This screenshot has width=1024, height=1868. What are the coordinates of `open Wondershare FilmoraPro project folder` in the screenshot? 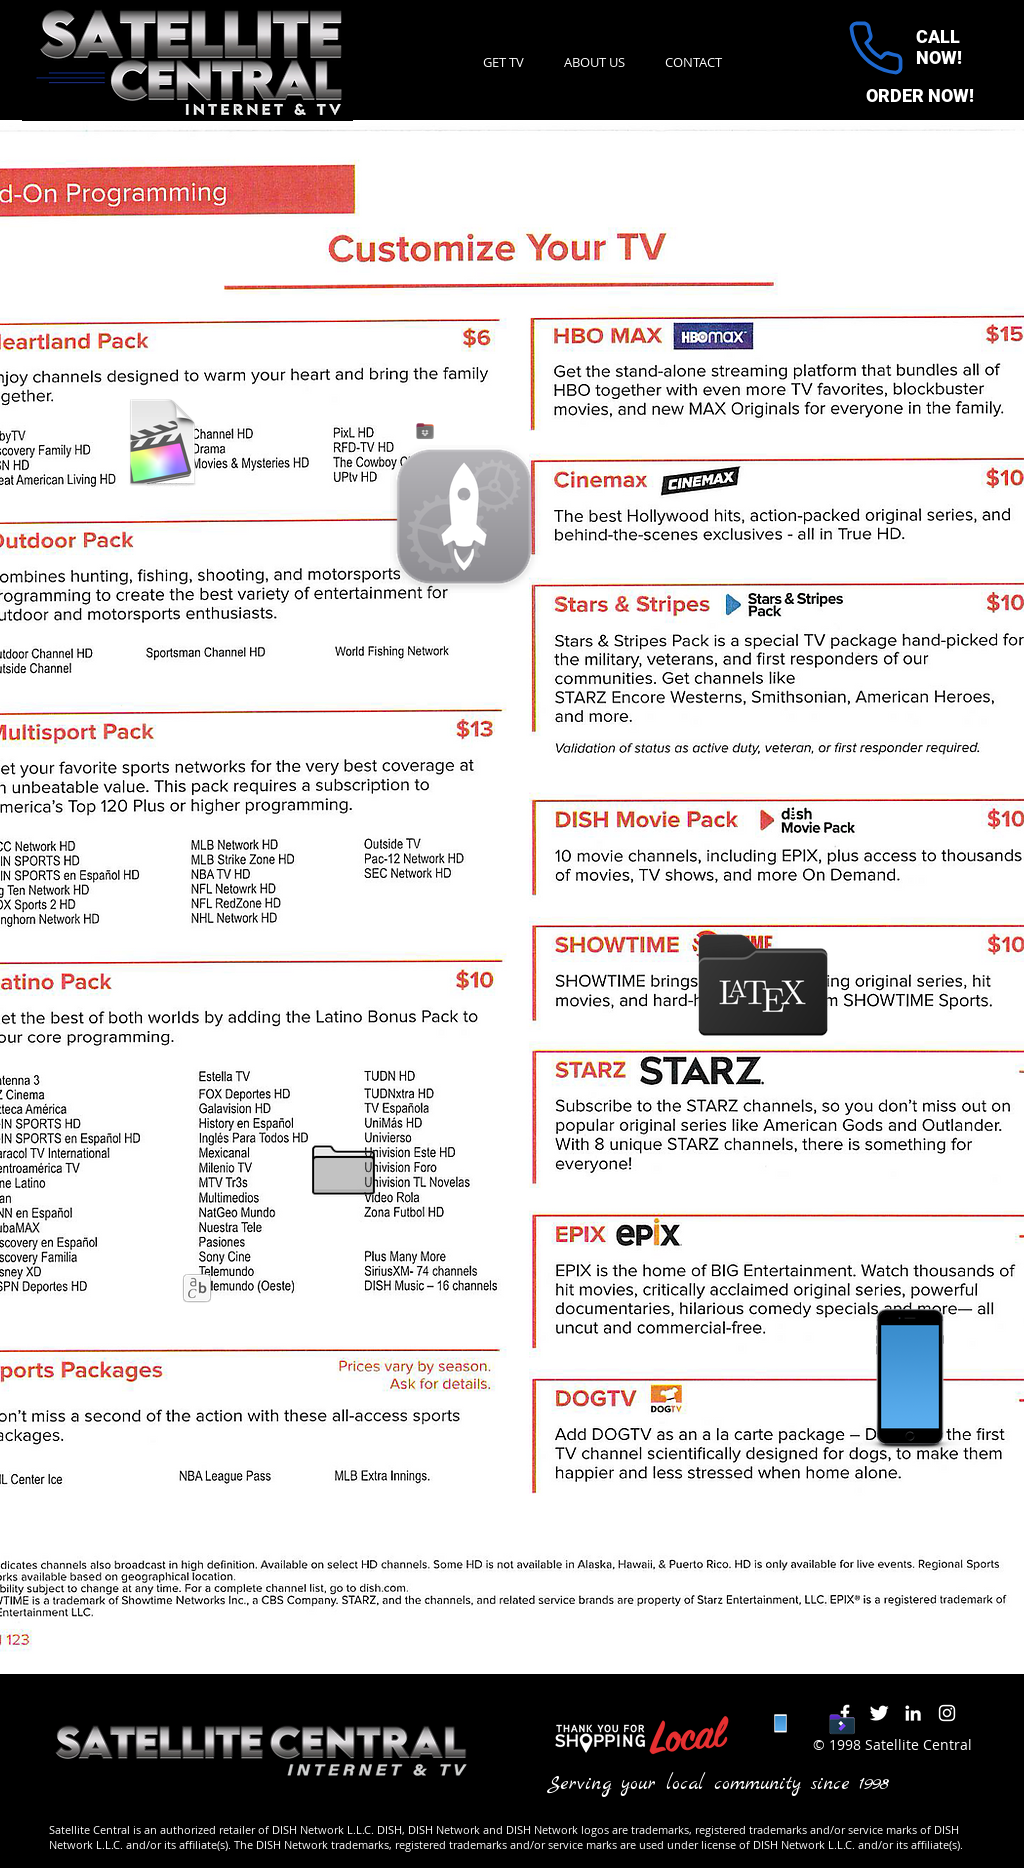 It's located at (842, 1725).